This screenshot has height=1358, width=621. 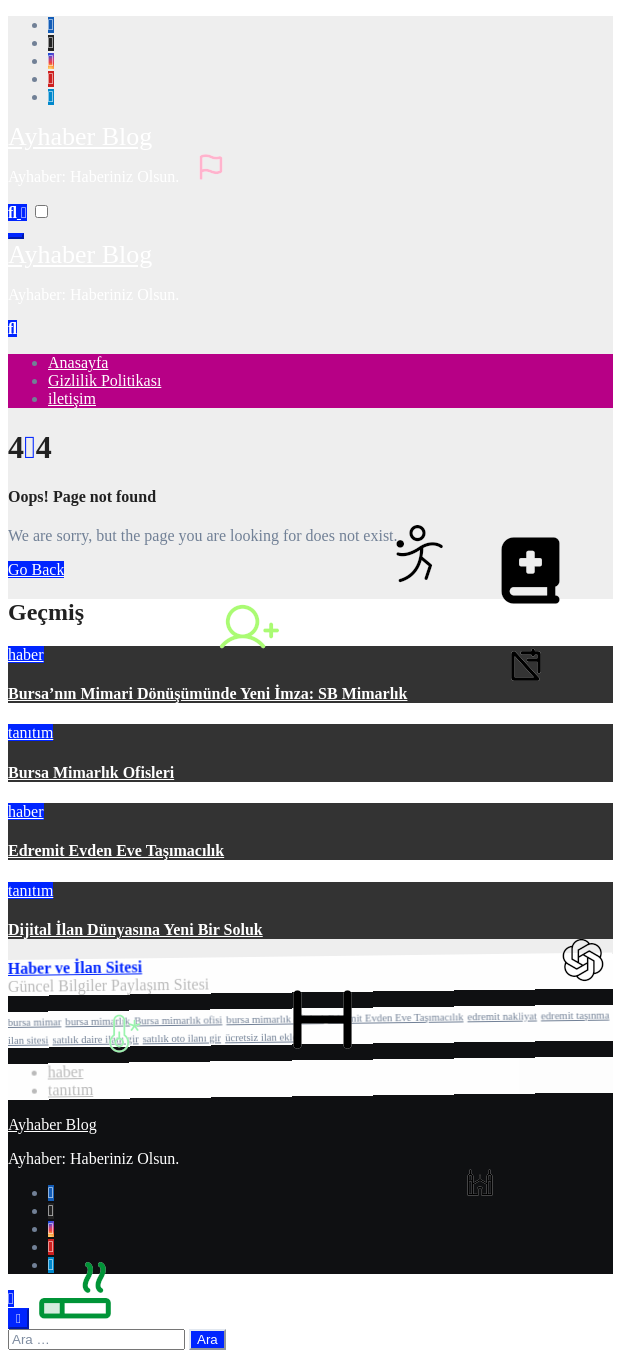 I want to click on flag or bookmark an item for later, so click(x=211, y=167).